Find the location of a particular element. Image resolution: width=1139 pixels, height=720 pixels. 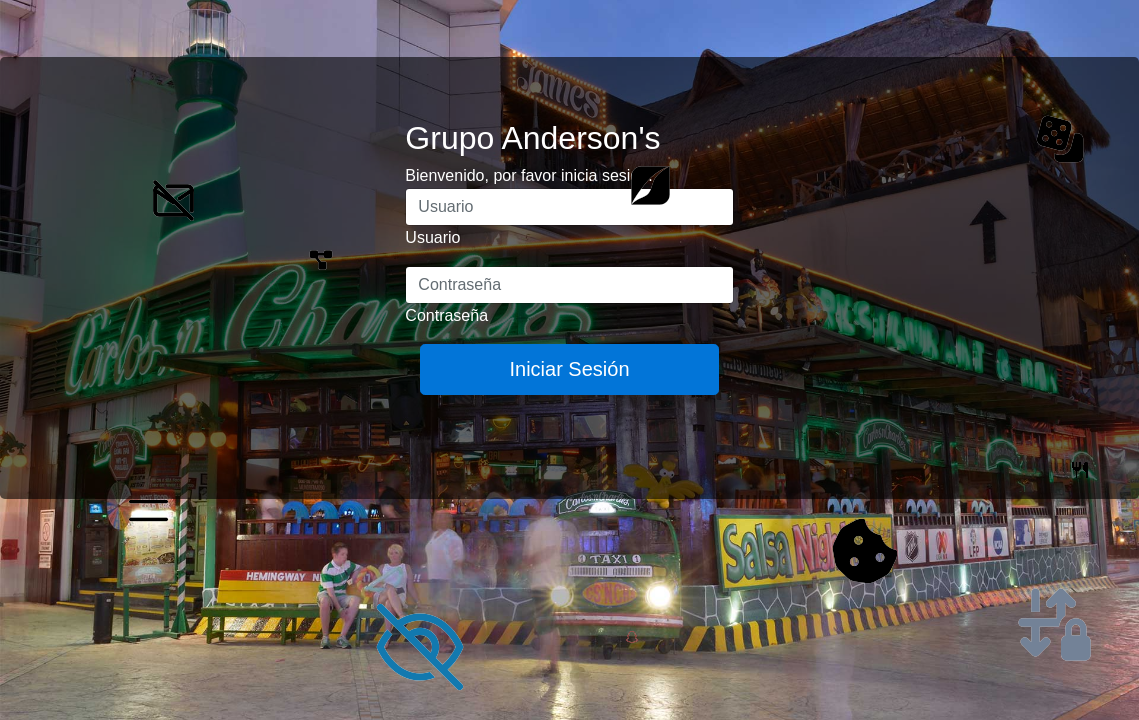

find nearby restaurants is located at coordinates (1080, 470).